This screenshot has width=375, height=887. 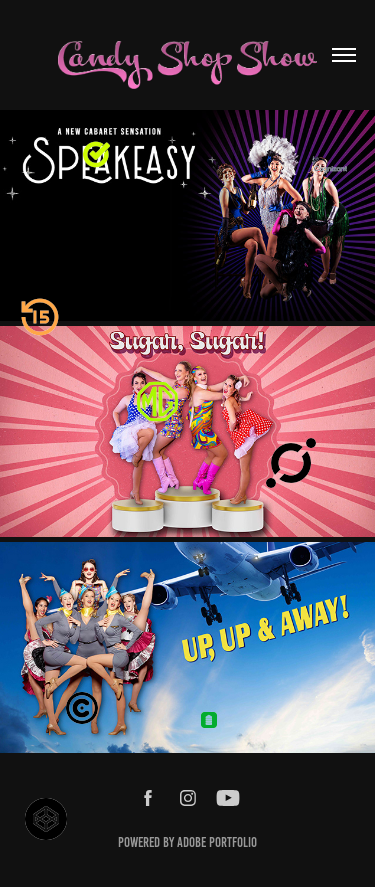 What do you see at coordinates (291, 463) in the screenshot?
I see `icon logo for the simple-icons project` at bounding box center [291, 463].